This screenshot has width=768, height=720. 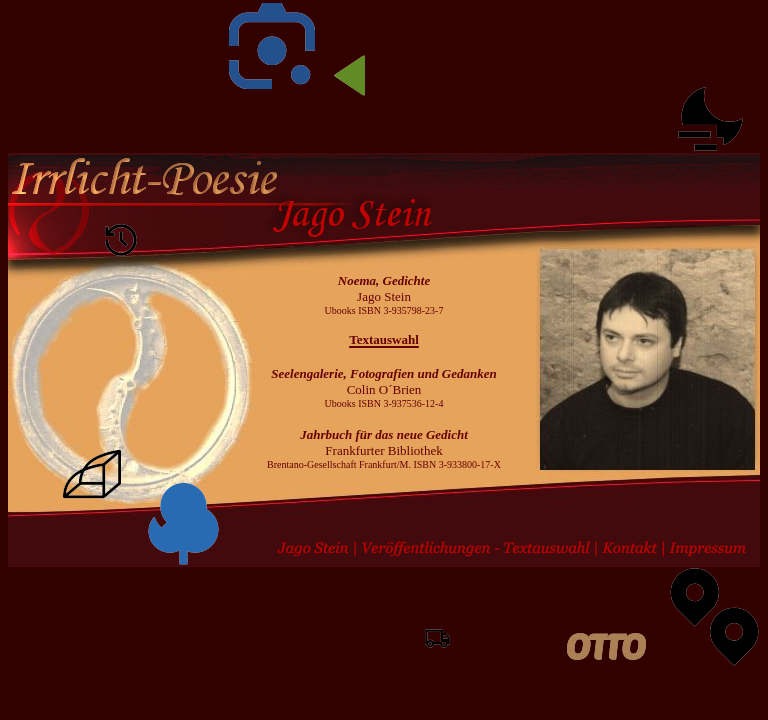 I want to click on access nature or environmental settings, so click(x=183, y=525).